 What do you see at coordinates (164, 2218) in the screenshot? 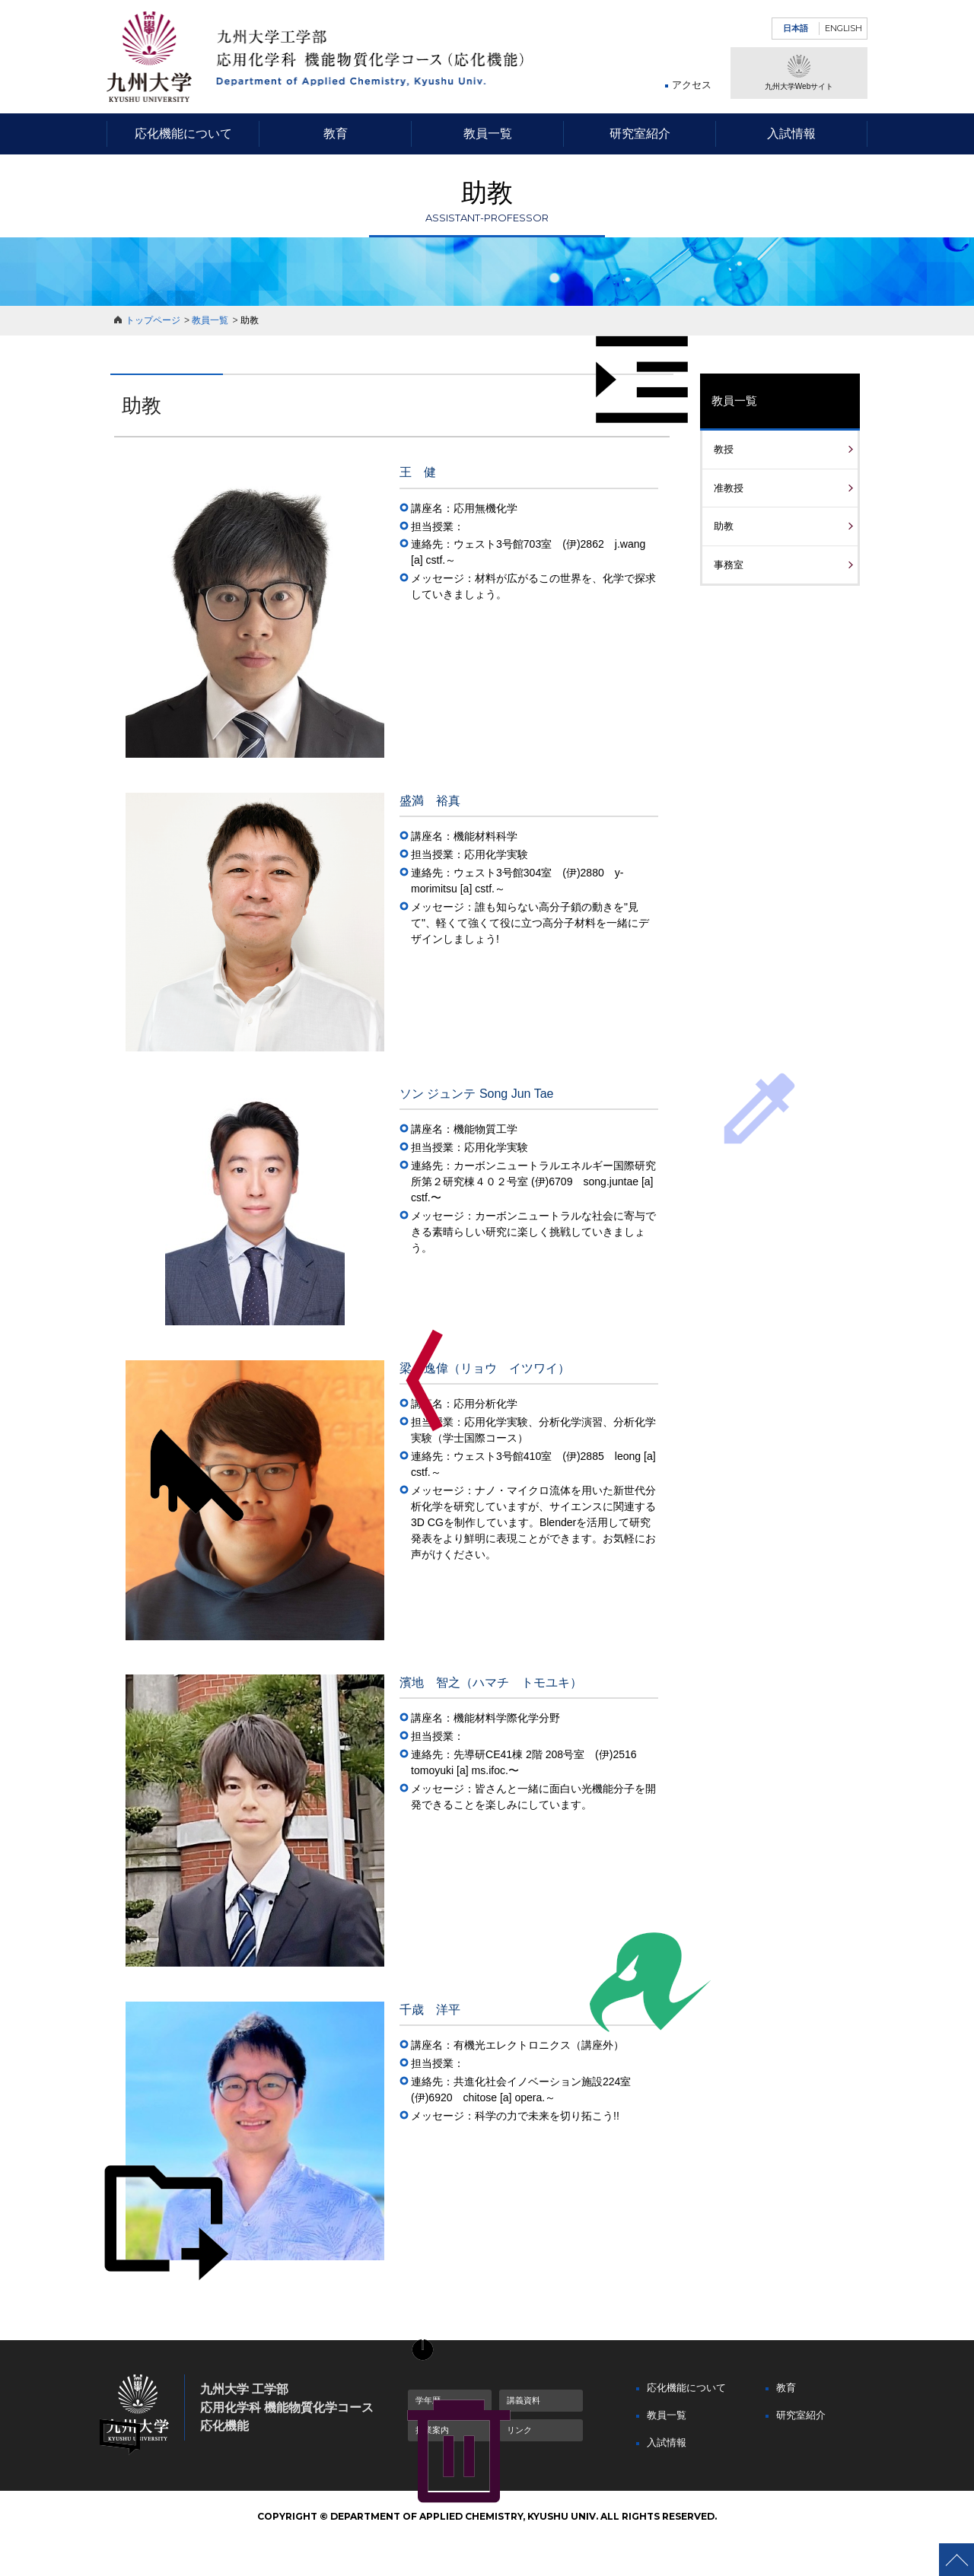
I see `share a folder with others` at bounding box center [164, 2218].